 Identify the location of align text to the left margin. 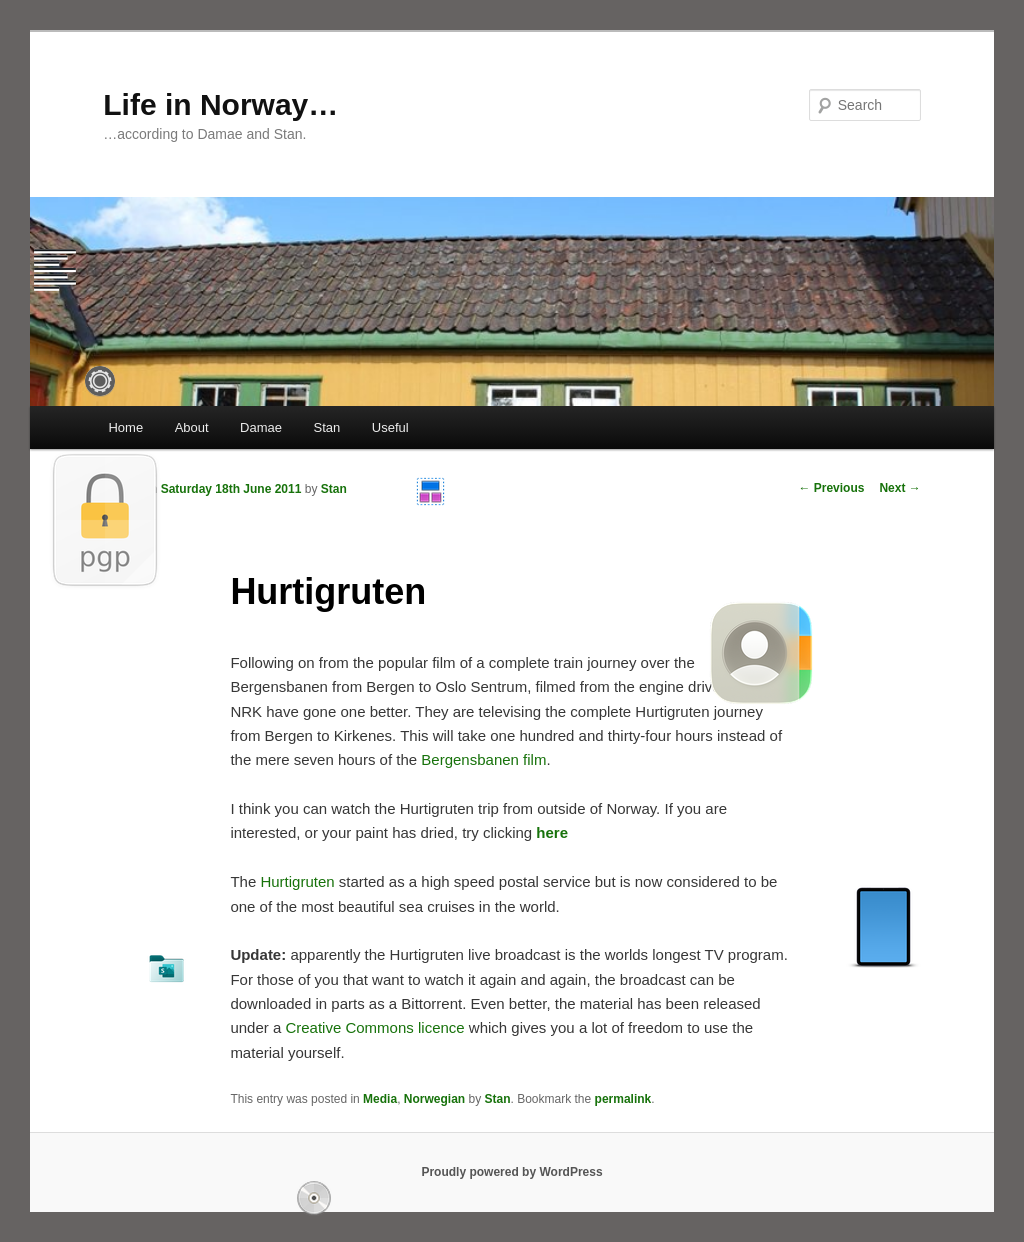
(55, 270).